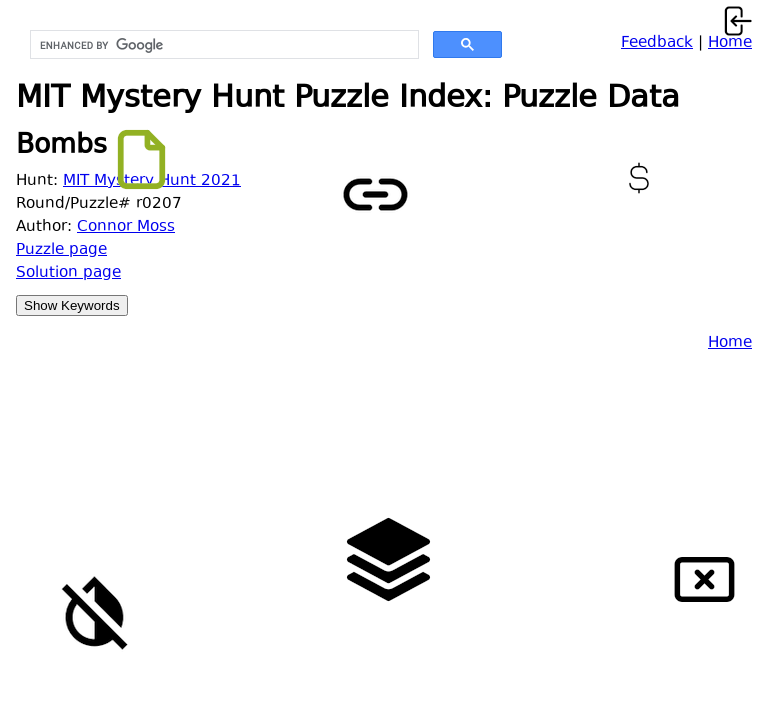 This screenshot has width=768, height=720. Describe the element at coordinates (141, 159) in the screenshot. I see `view or open a file` at that location.